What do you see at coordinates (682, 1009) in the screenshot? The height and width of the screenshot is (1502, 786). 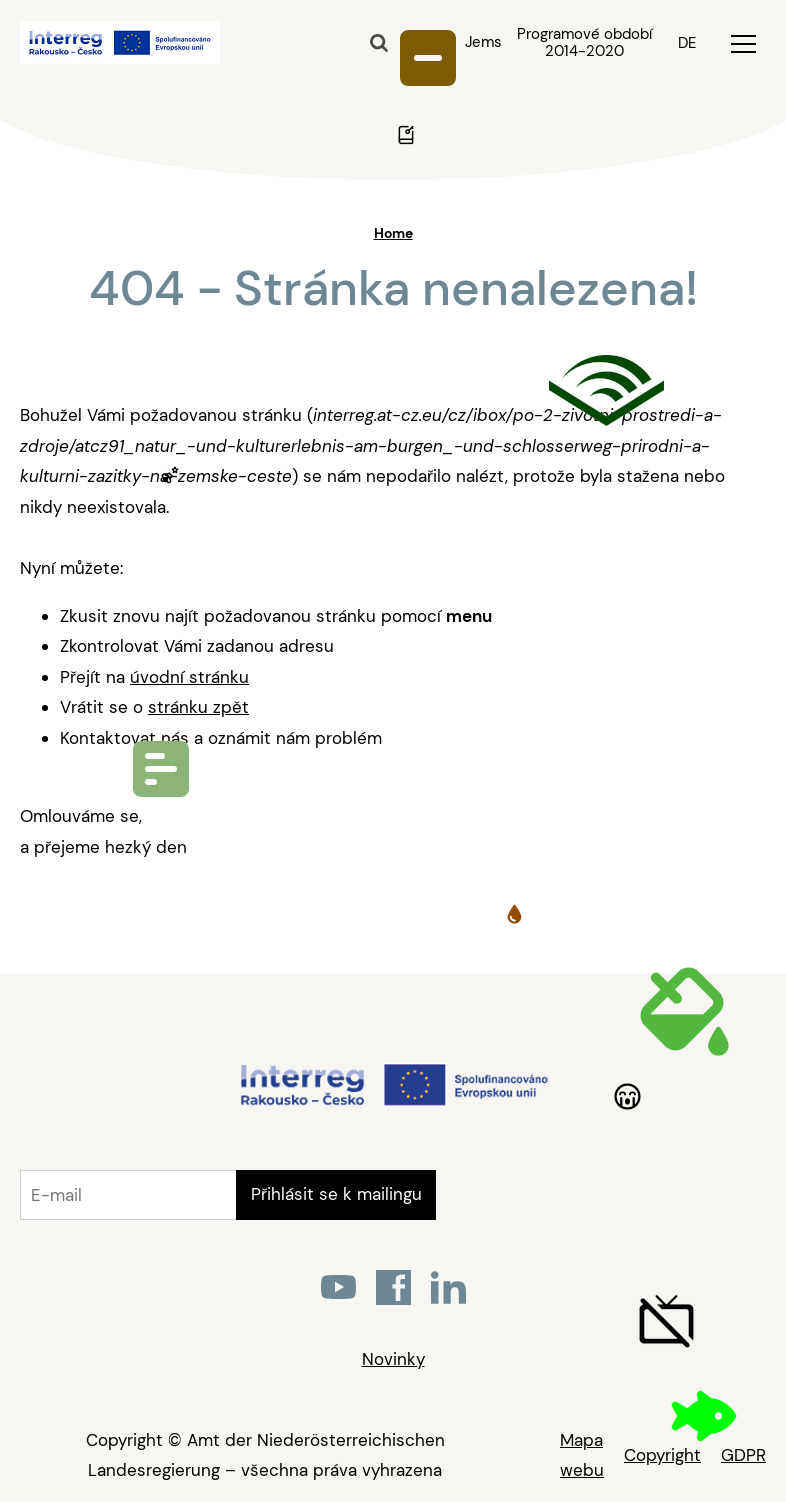 I see `fill an area with color` at bounding box center [682, 1009].